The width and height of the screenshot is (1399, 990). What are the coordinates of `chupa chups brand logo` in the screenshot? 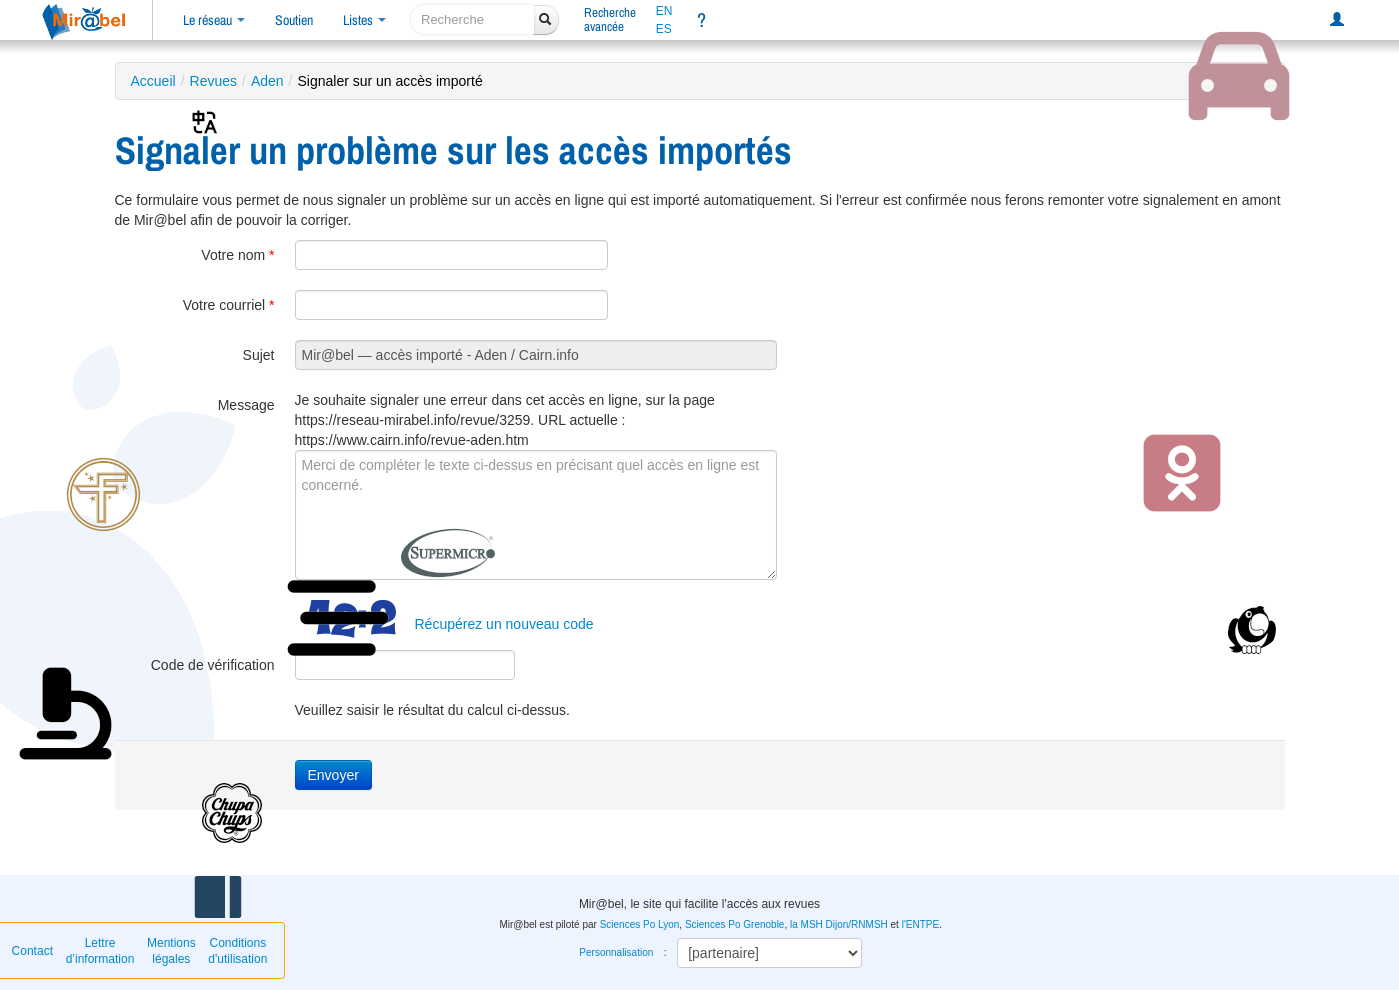 It's located at (232, 813).